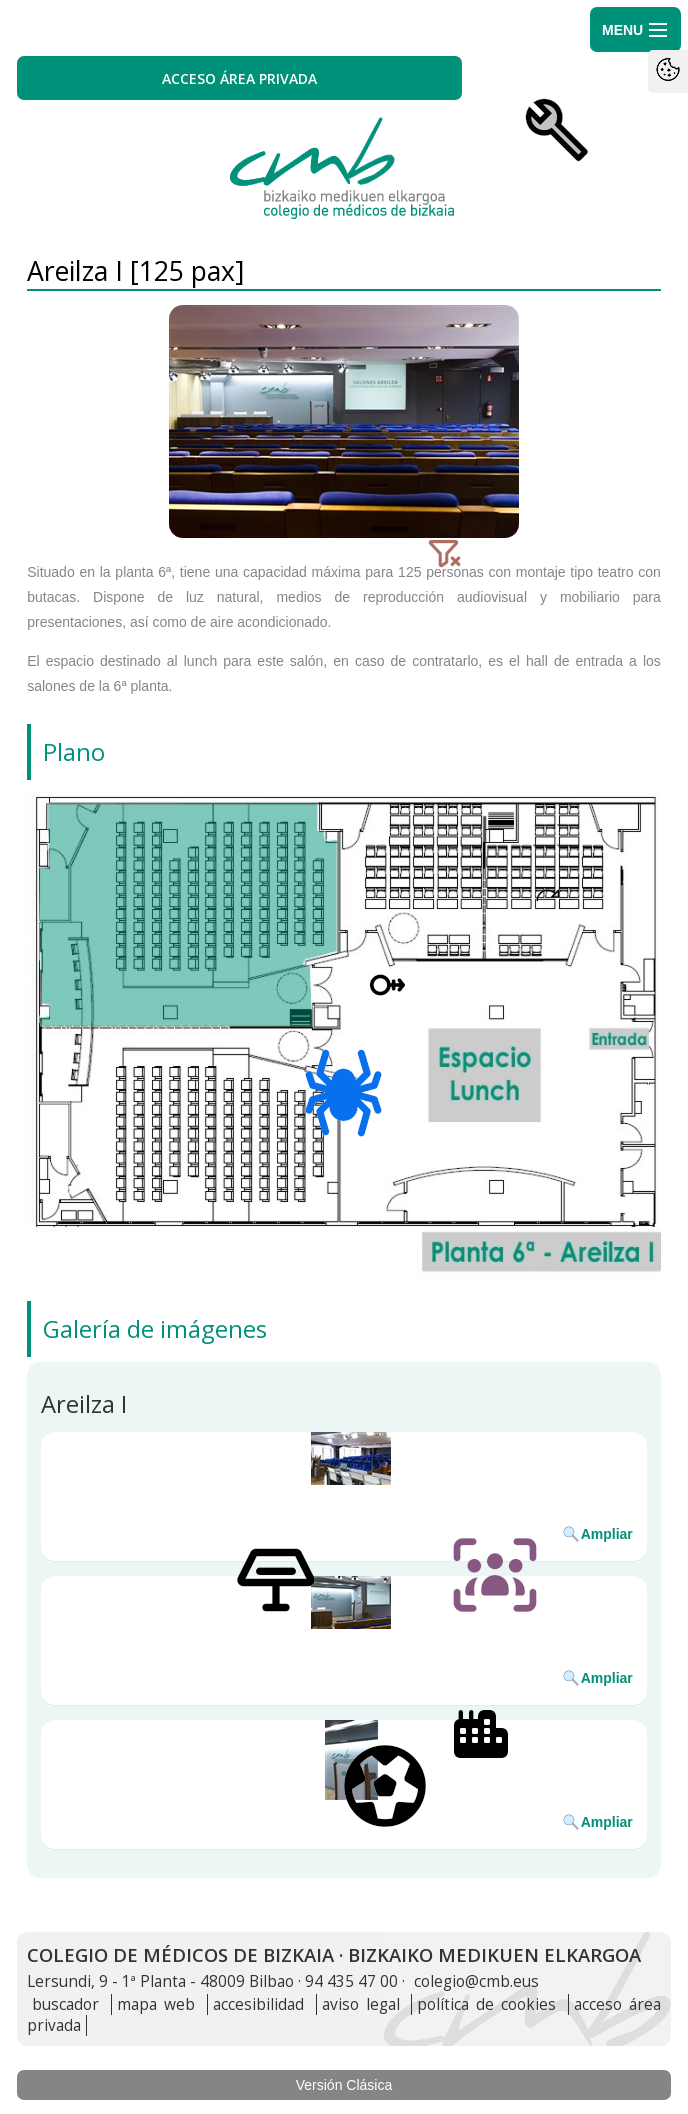  I want to click on access sports or football-related content, so click(385, 1786).